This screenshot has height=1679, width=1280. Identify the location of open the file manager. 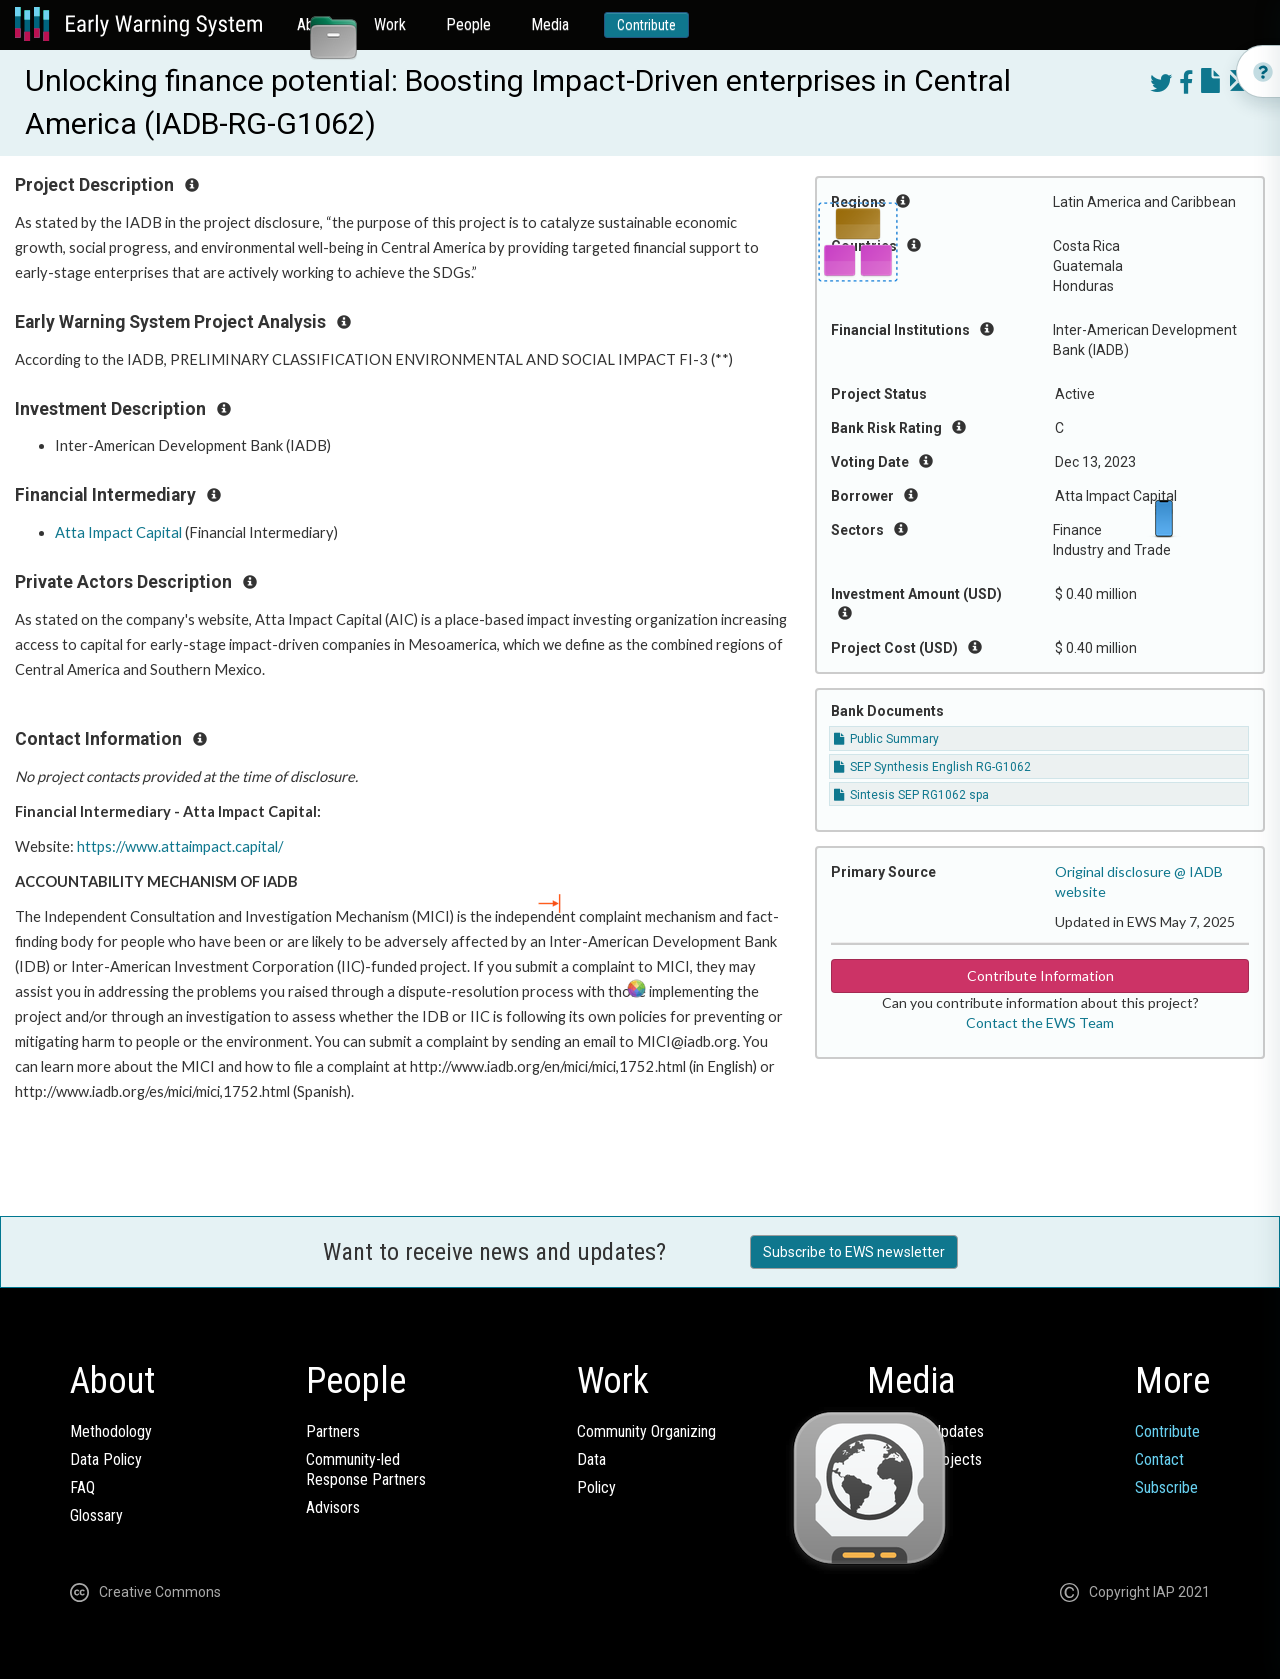
(333, 37).